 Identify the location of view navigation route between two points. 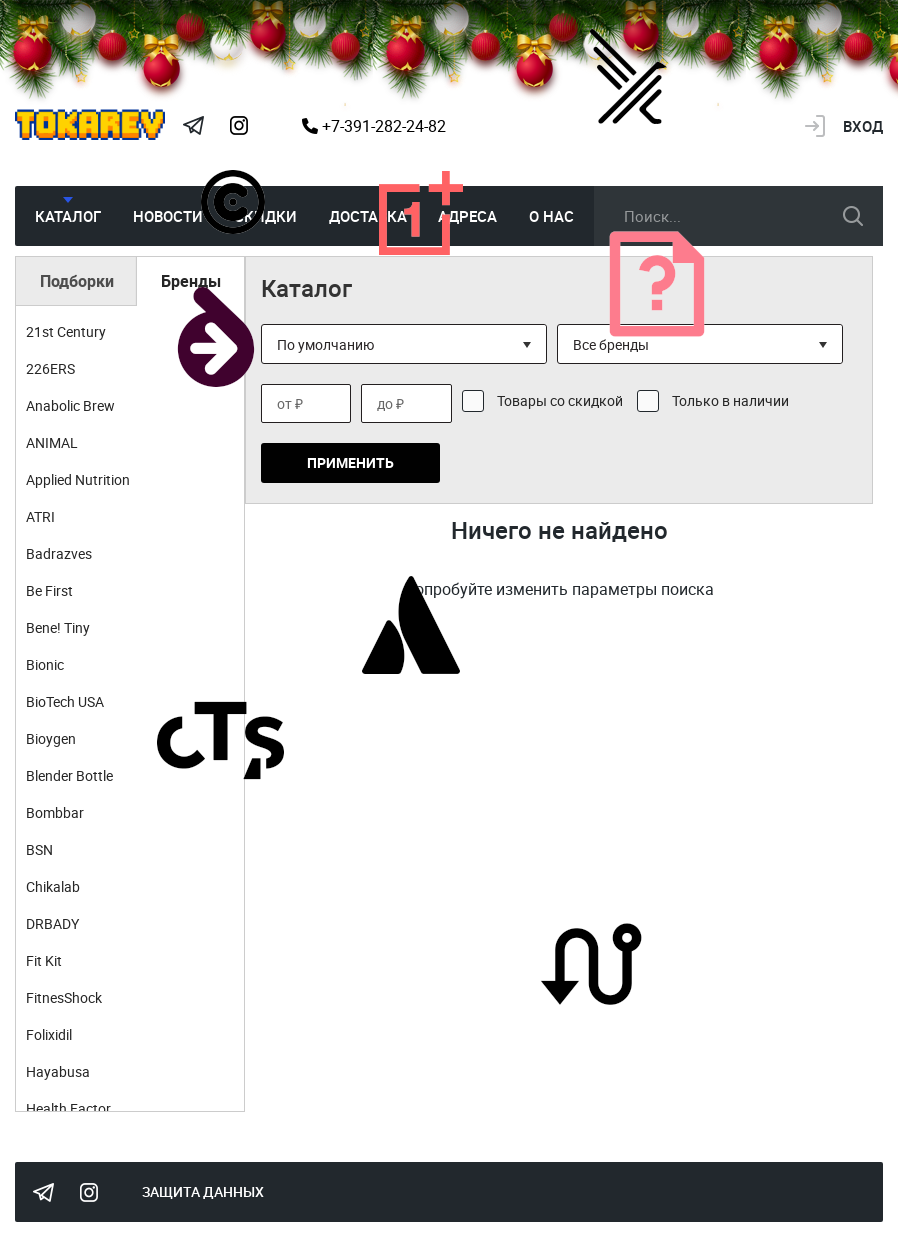
(593, 966).